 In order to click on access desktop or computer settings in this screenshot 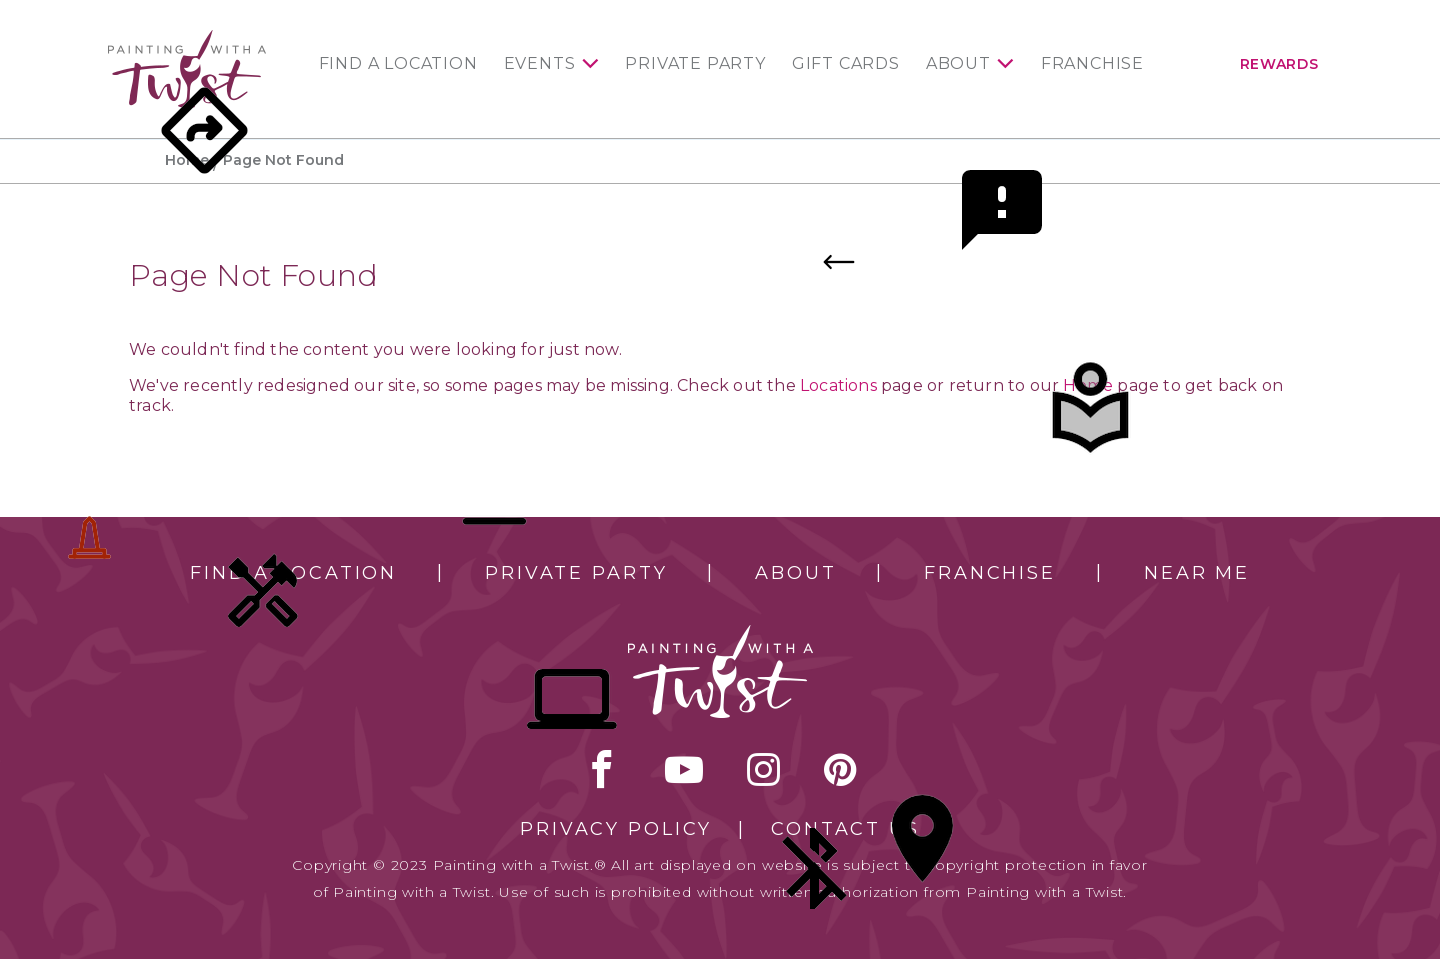, I will do `click(572, 699)`.